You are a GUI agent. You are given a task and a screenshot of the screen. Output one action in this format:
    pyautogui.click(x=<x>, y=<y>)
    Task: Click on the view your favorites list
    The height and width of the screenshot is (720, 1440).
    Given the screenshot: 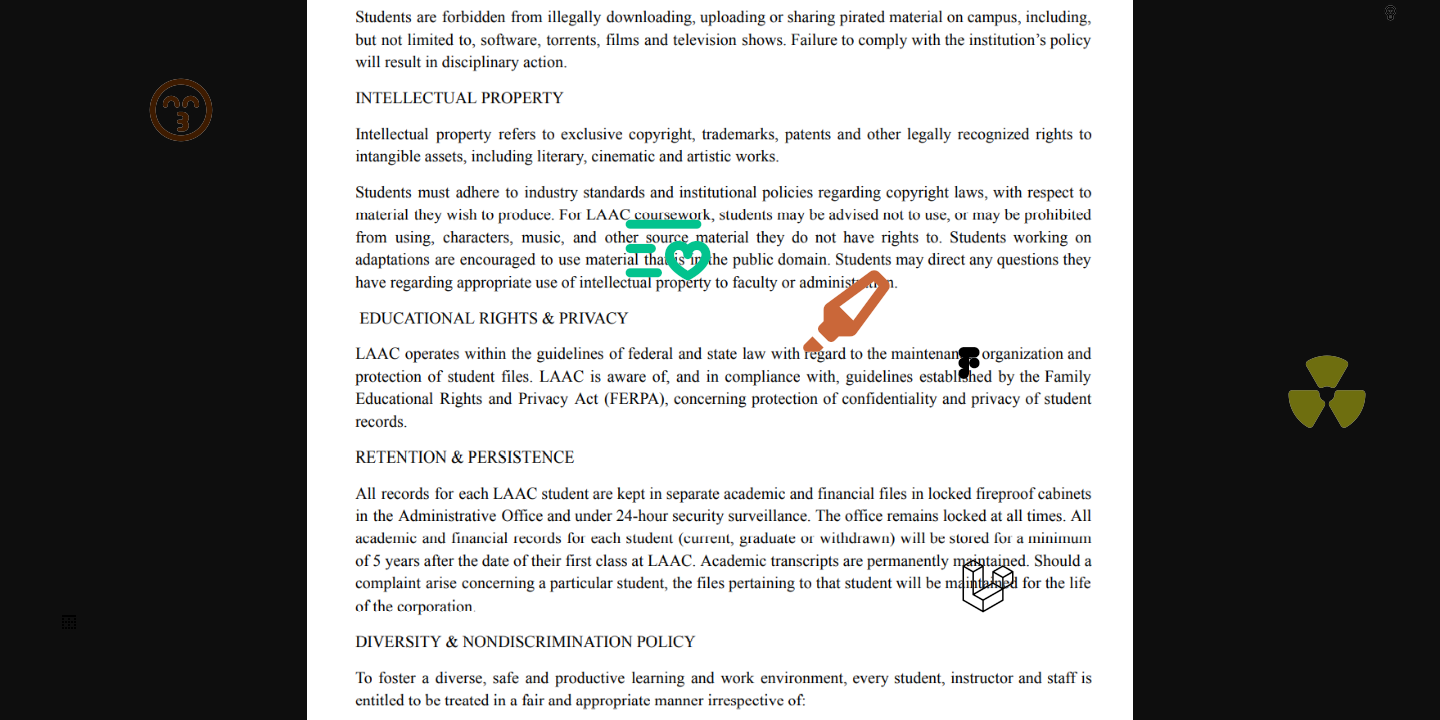 What is the action you would take?
    pyautogui.click(x=663, y=248)
    